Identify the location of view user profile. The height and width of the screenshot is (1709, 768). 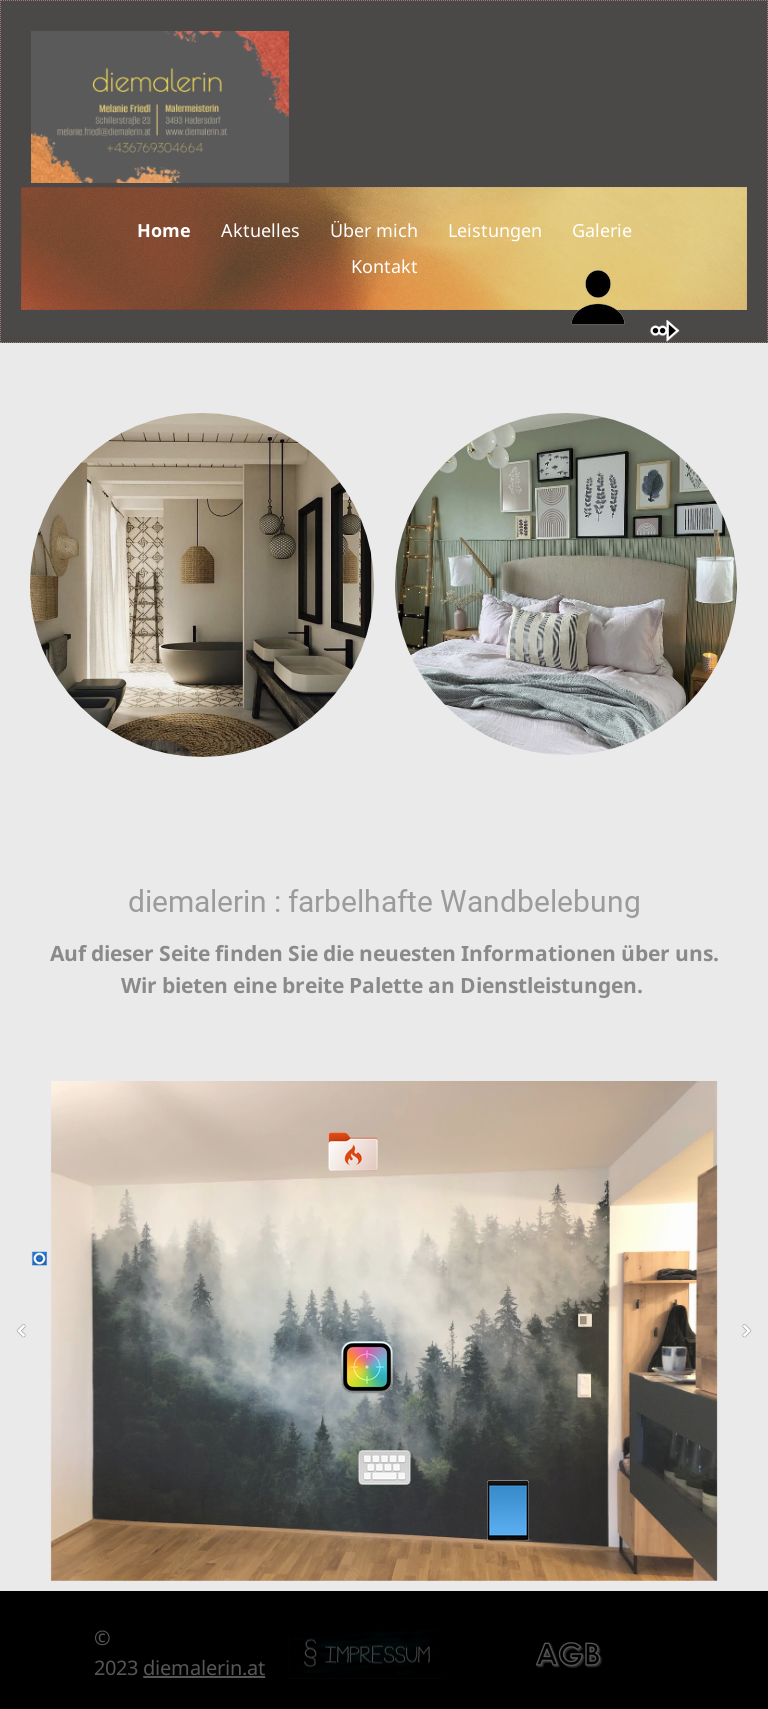
(598, 297).